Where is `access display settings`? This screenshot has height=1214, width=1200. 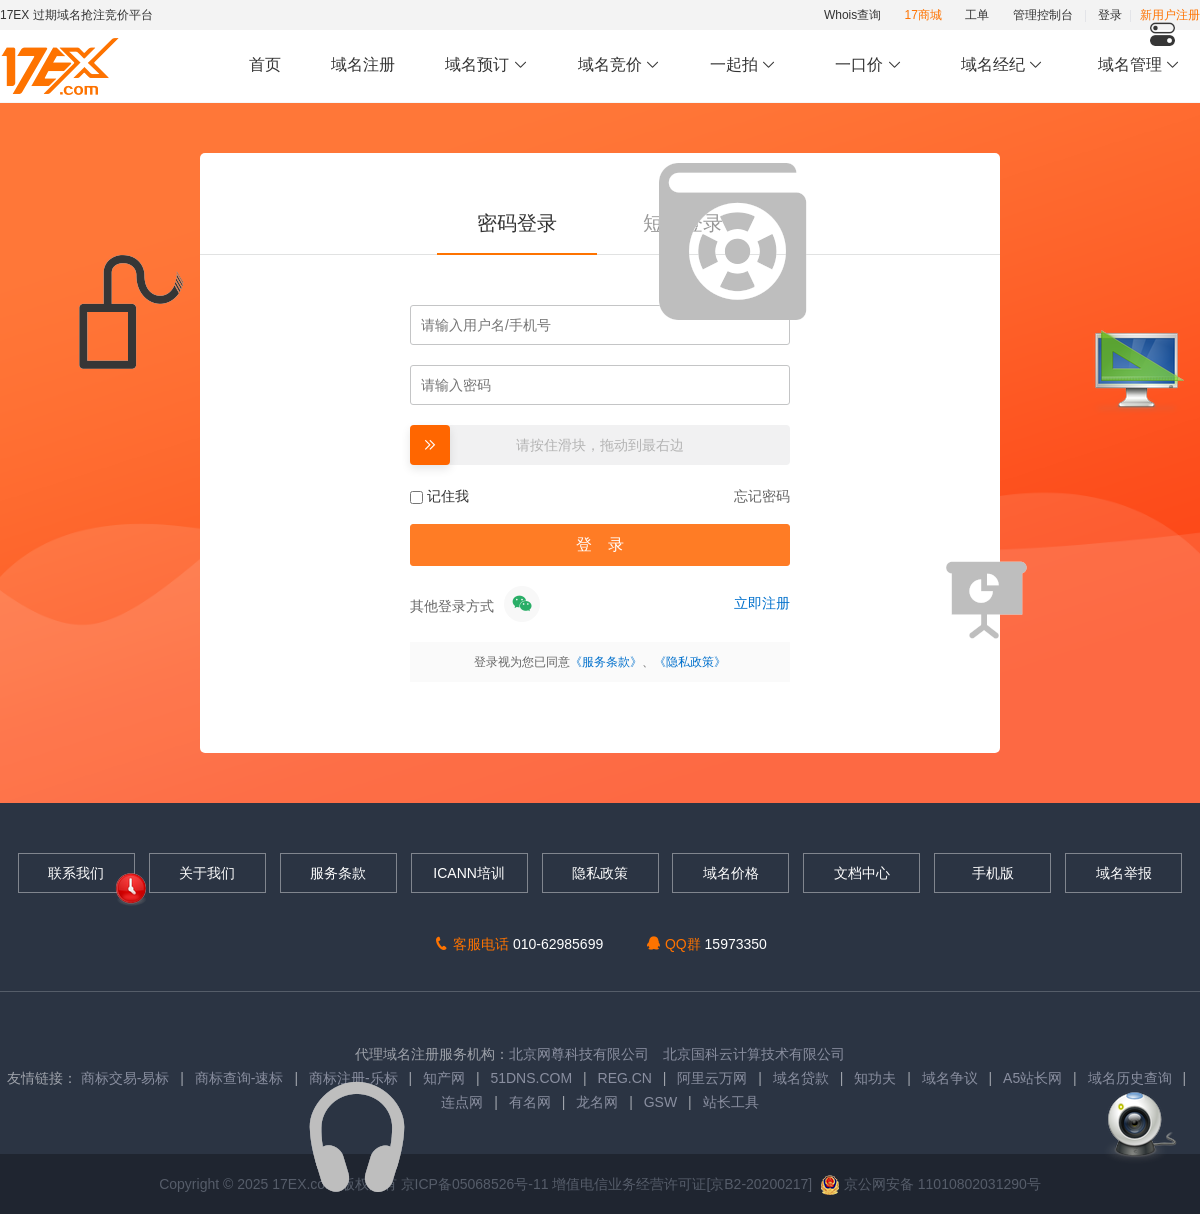 access display settings is located at coordinates (1138, 369).